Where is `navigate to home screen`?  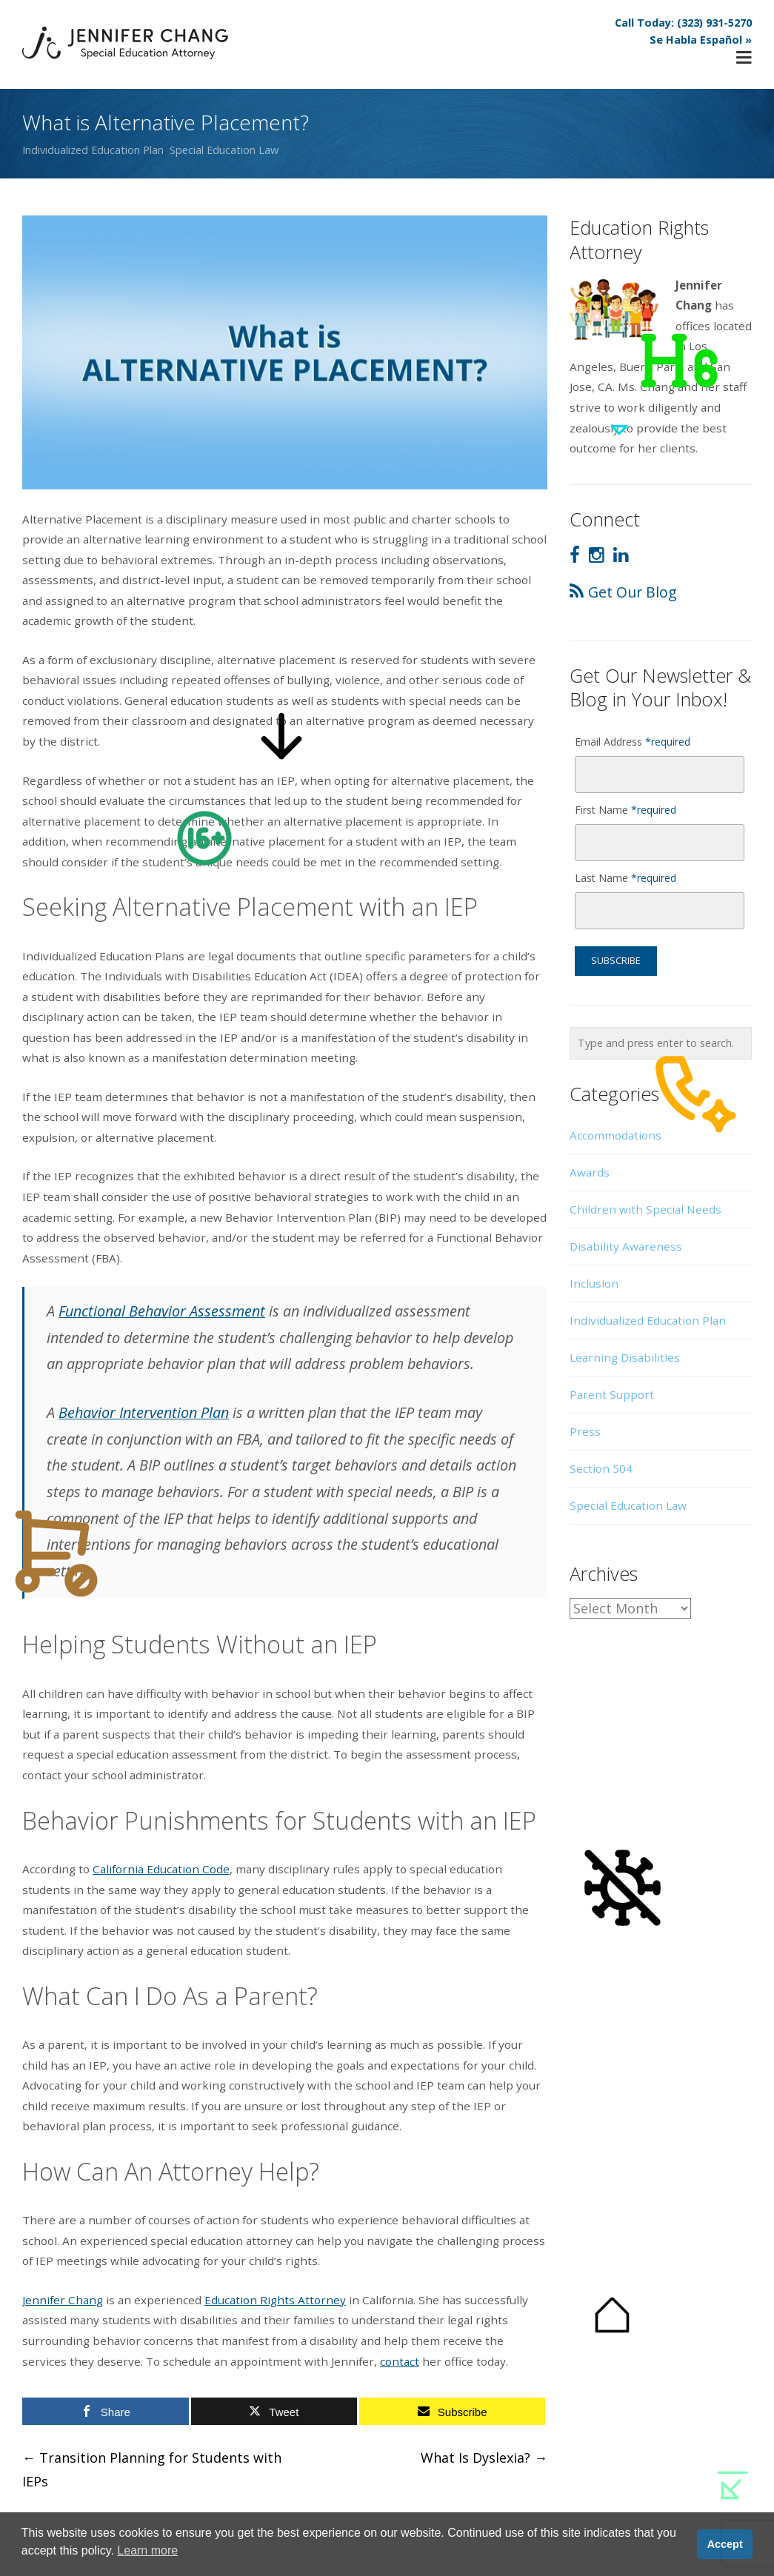 navigate to home screen is located at coordinates (612, 2315).